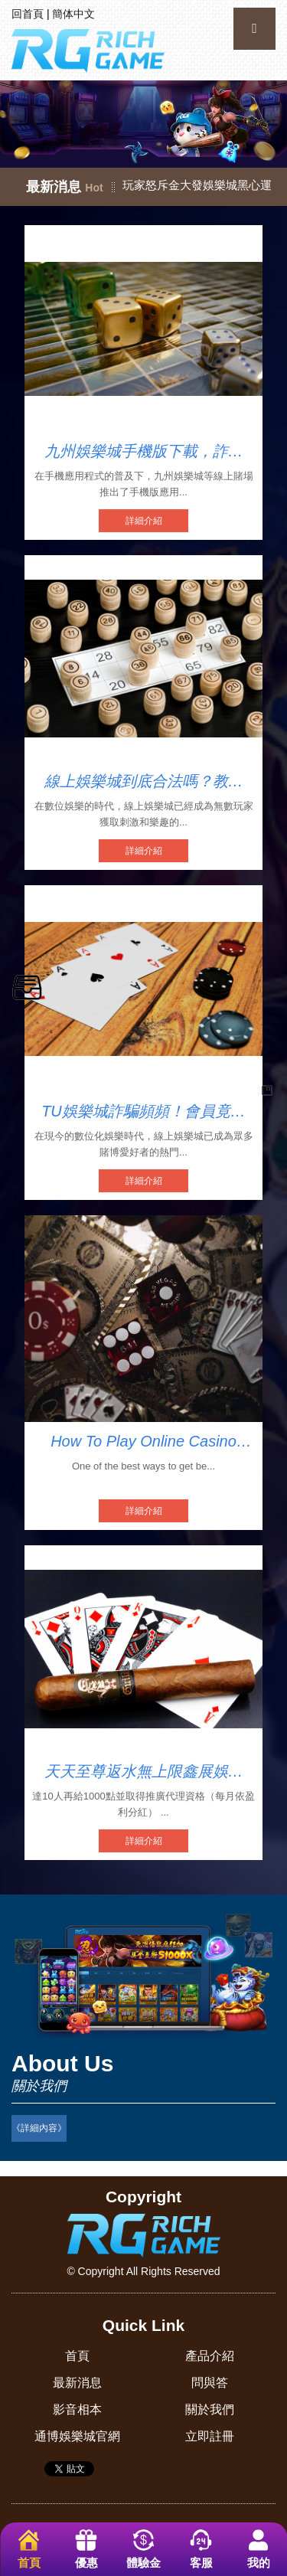 This screenshot has height=2576, width=287. I want to click on view photo album, so click(267, 1090).